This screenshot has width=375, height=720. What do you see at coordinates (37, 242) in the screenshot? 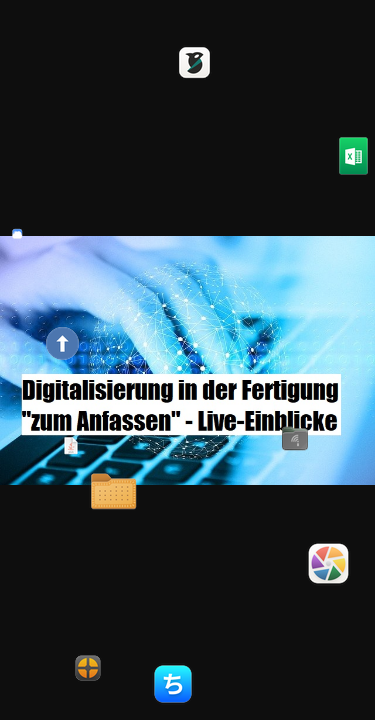
I see `manage saved passwords and login credentials` at bounding box center [37, 242].